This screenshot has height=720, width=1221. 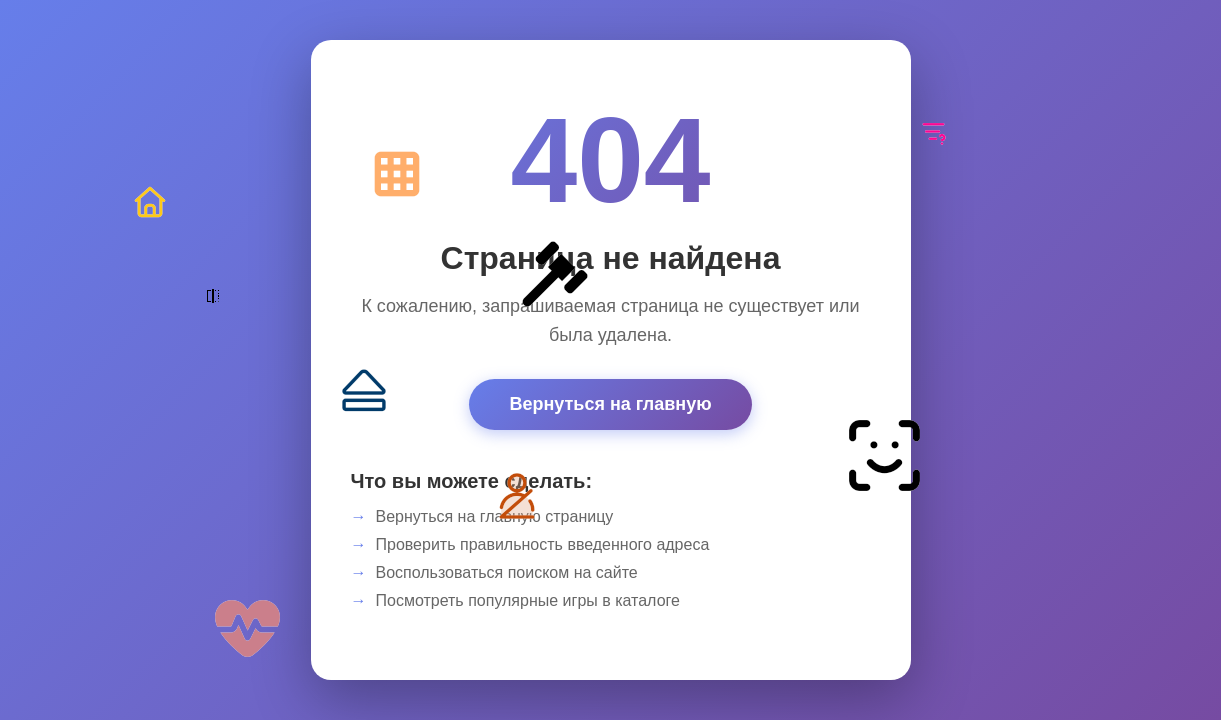 I want to click on navigate to the home screen, so click(x=150, y=202).